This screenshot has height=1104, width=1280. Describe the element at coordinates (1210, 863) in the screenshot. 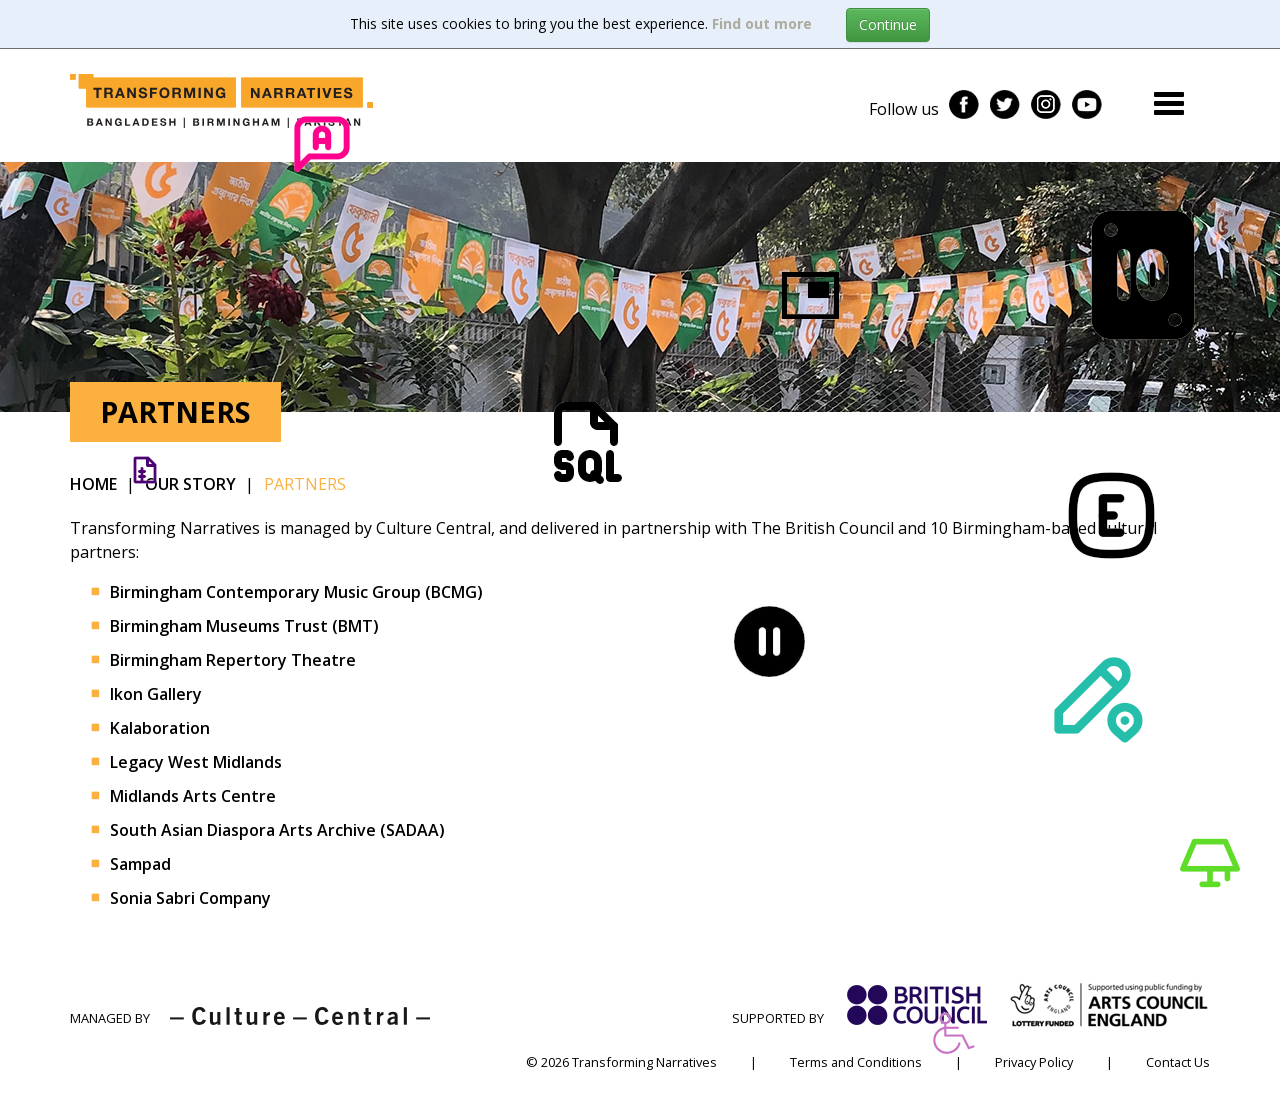

I see `toggle desk lamp or lighting on/off` at that location.